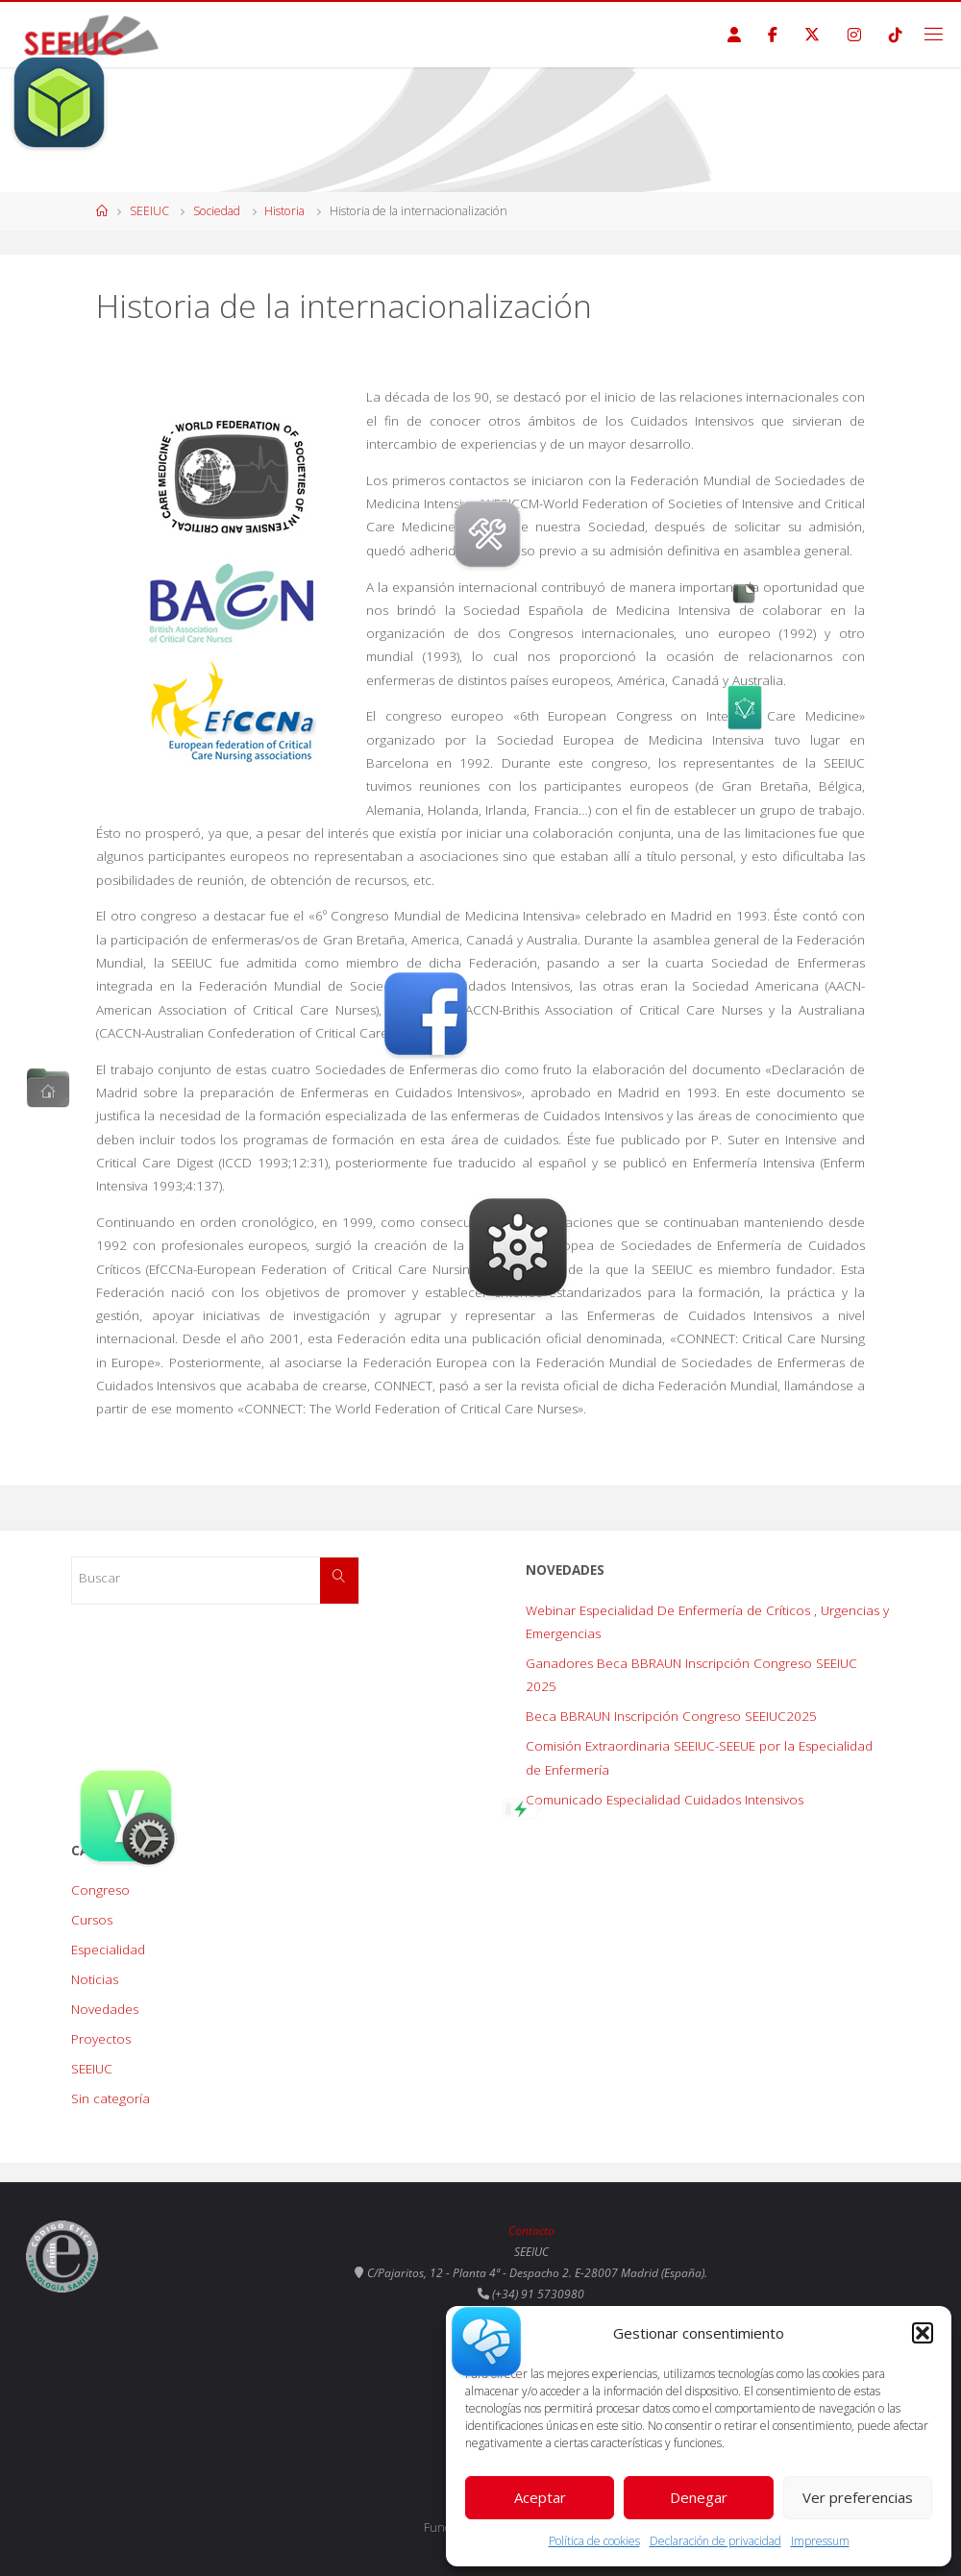  Describe the element at coordinates (48, 1088) in the screenshot. I see `access your home folder` at that location.